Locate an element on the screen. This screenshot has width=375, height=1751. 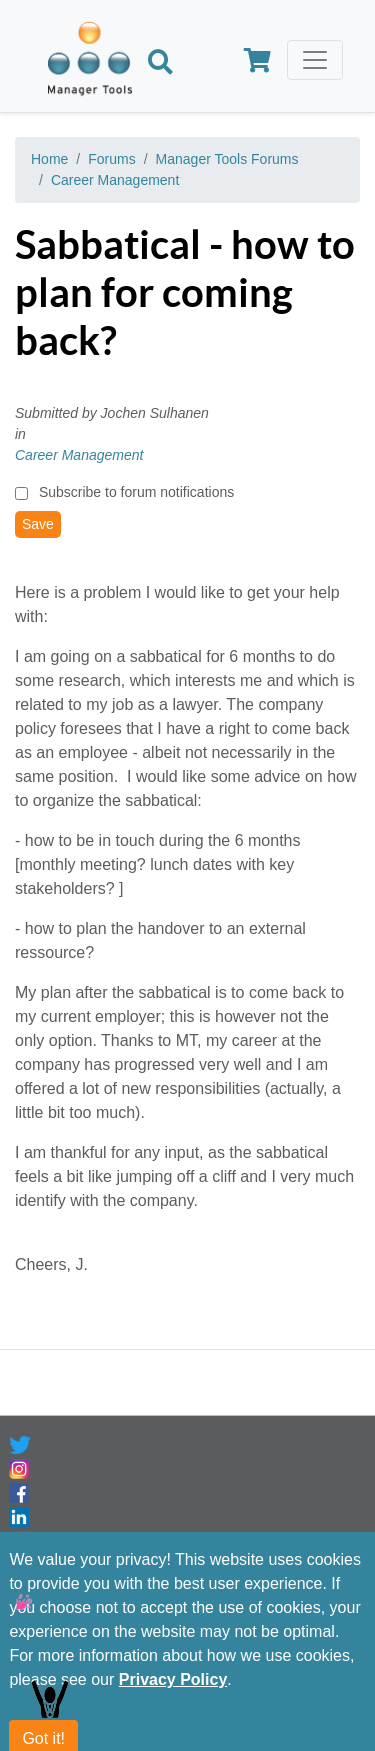
indicates a system crash or critical error is located at coordinates (24, 1601).